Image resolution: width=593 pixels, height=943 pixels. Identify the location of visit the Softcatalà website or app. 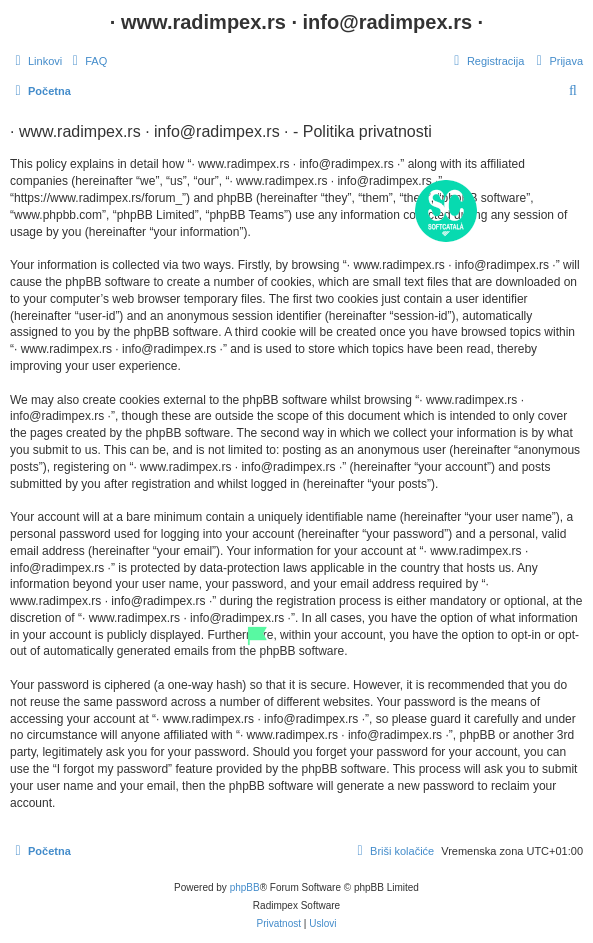
(446, 211).